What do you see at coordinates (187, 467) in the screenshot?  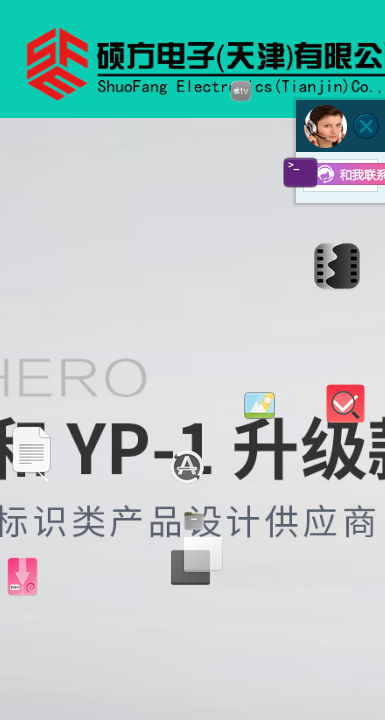 I see `open the software updater application` at bounding box center [187, 467].